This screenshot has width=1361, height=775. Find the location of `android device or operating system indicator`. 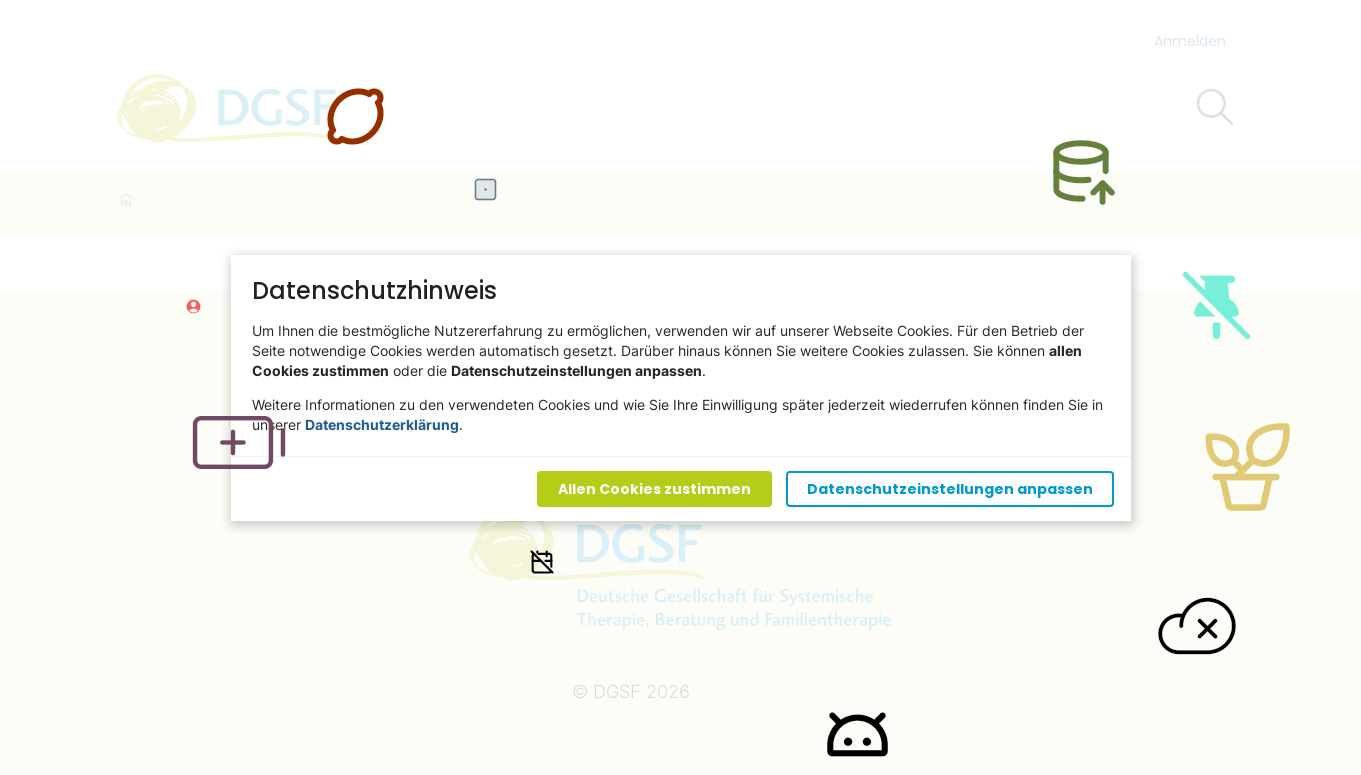

android device or operating system indicator is located at coordinates (857, 736).